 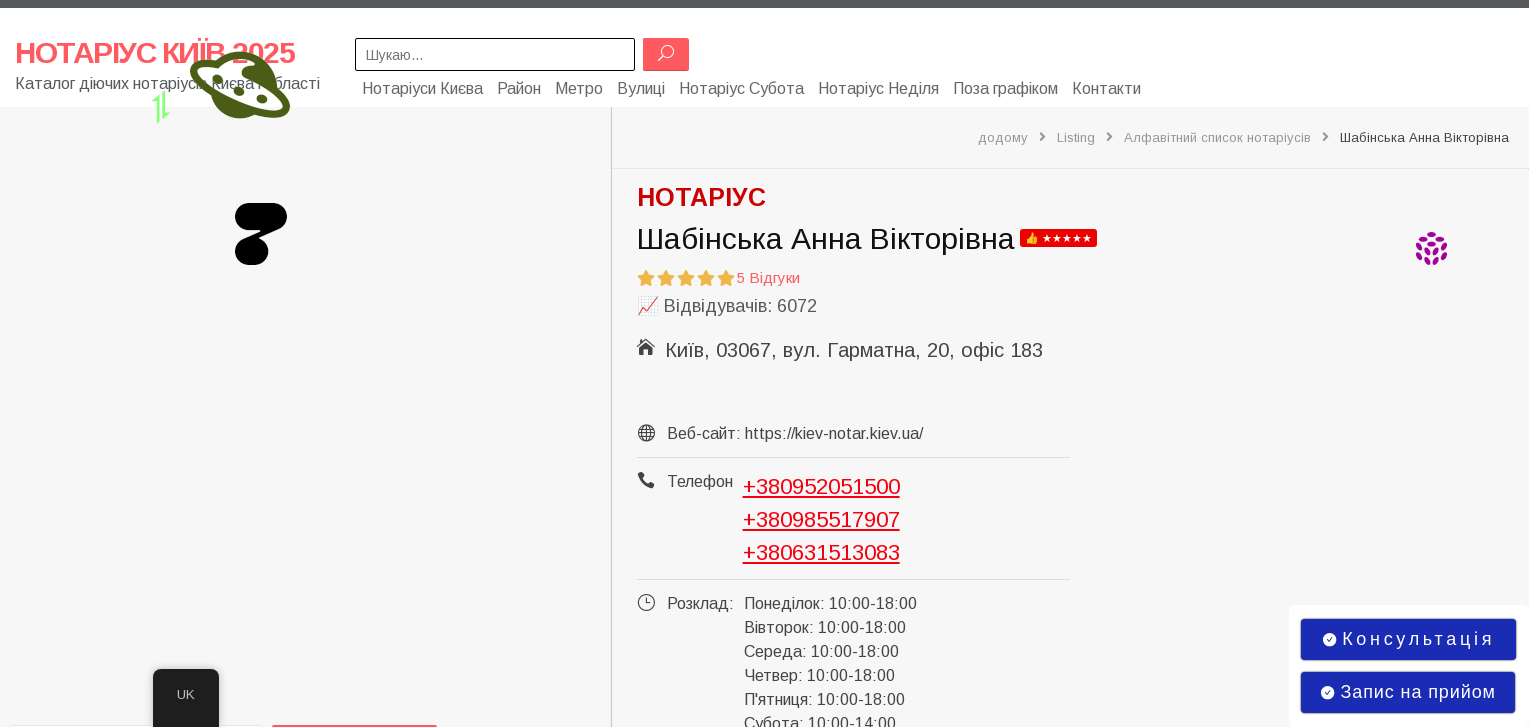 What do you see at coordinates (161, 107) in the screenshot?
I see `axios HTTP client library logo` at bounding box center [161, 107].